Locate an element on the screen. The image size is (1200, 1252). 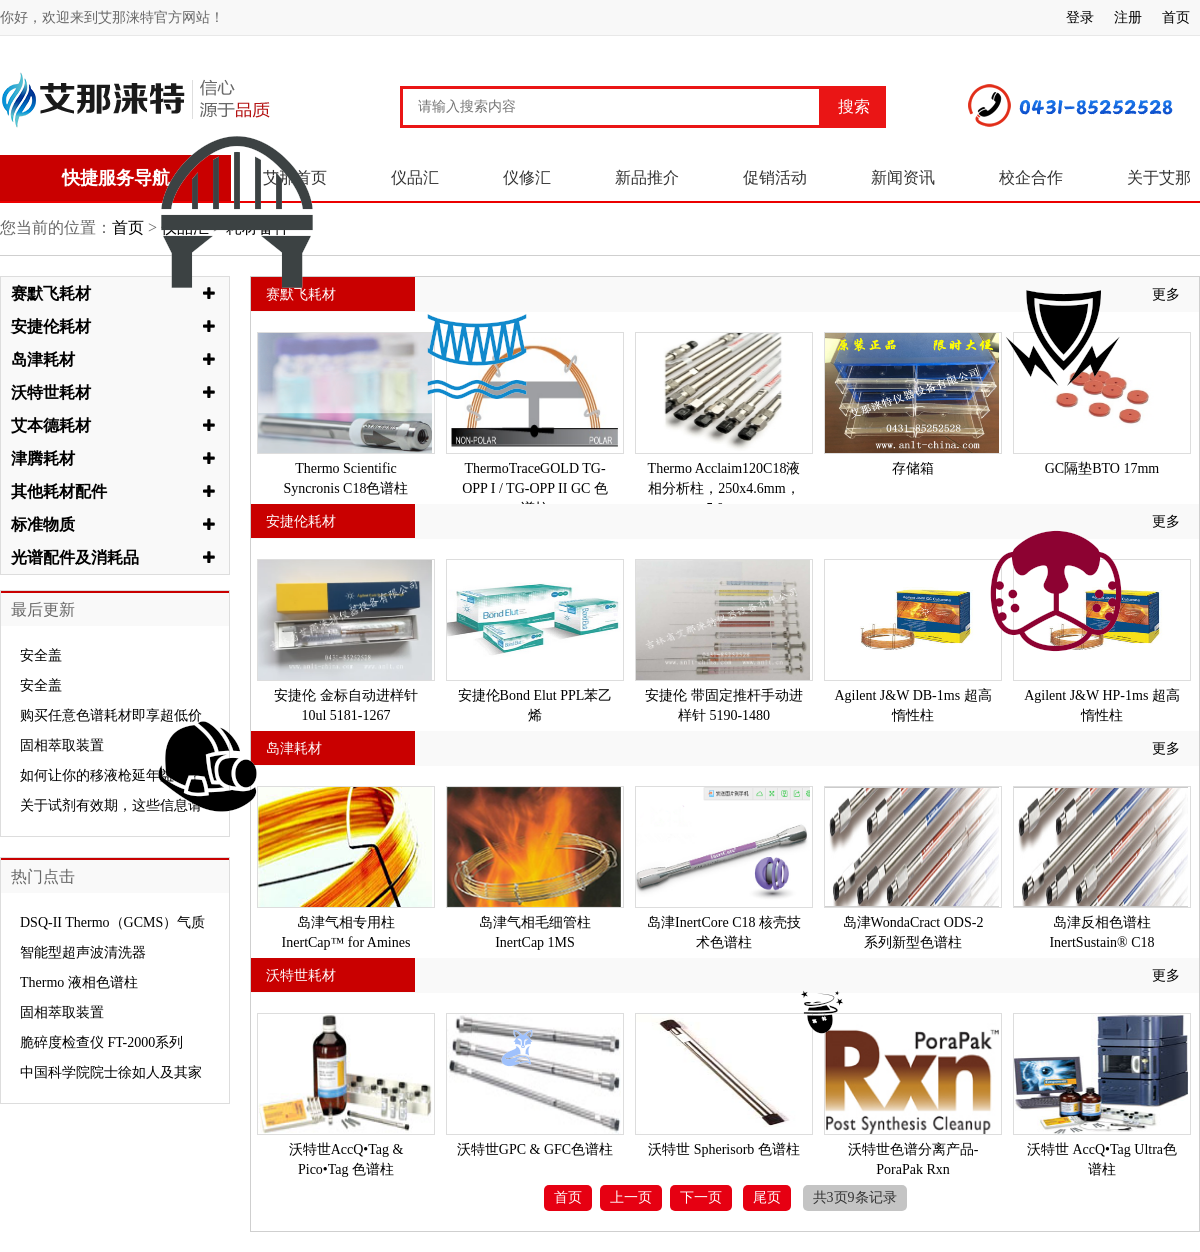
activate power shield or energy protection is located at coordinates (1063, 334).